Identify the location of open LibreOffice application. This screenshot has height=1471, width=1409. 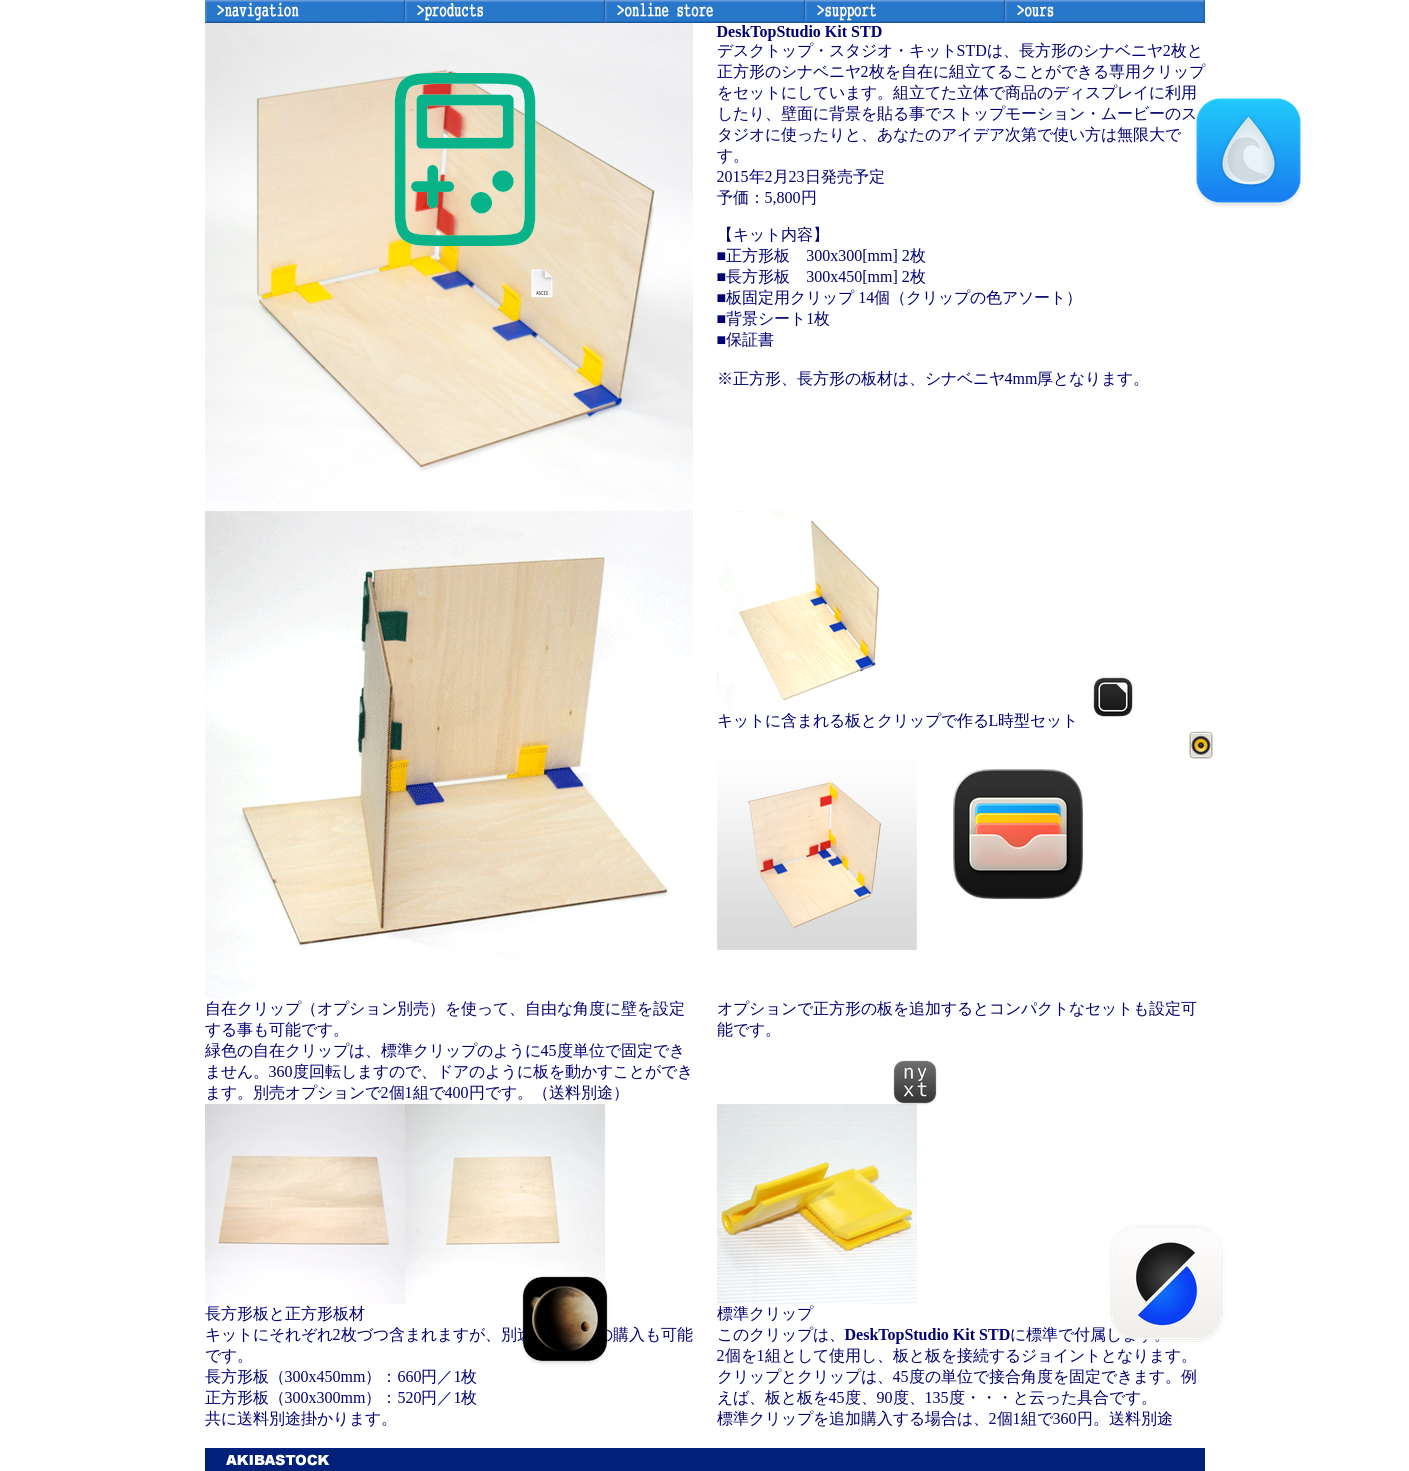
(1113, 697).